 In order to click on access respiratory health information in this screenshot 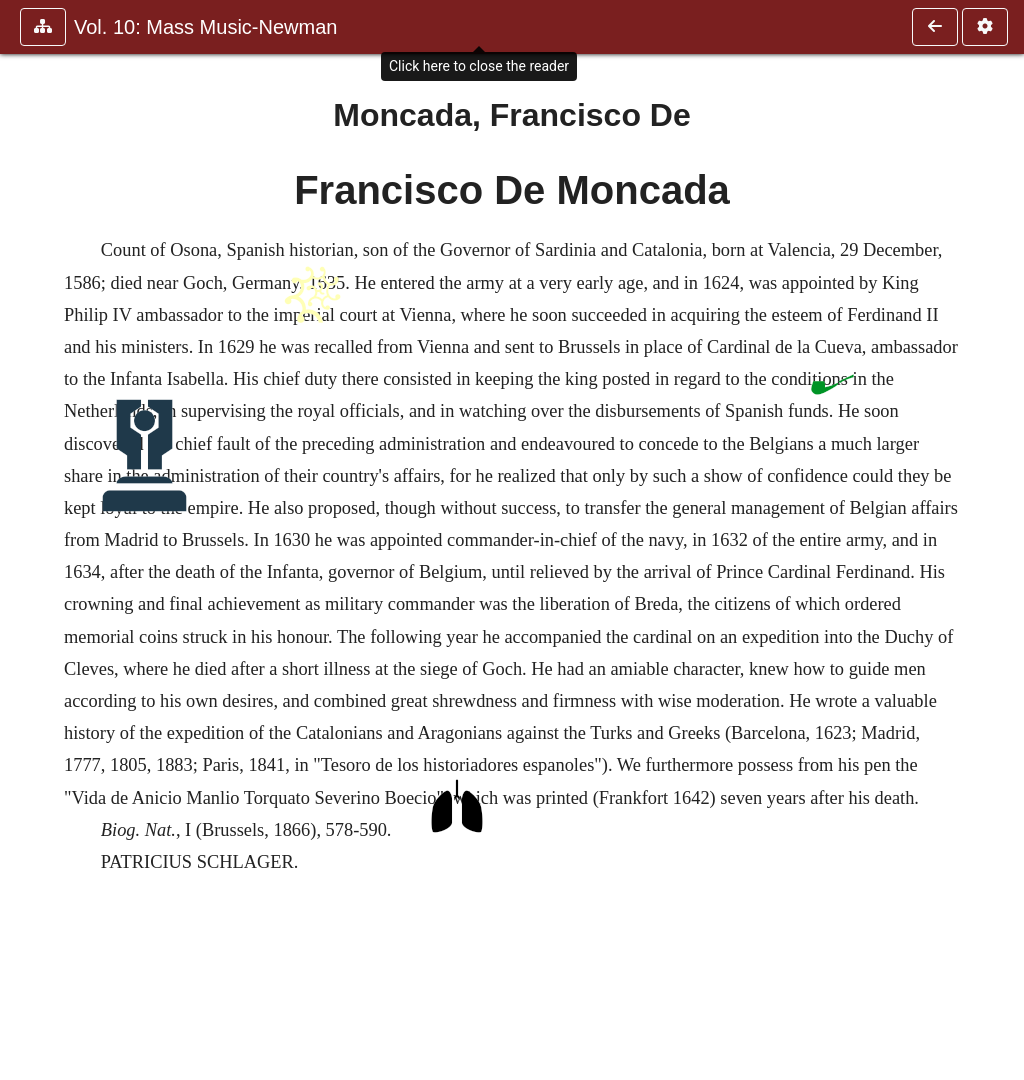, I will do `click(457, 807)`.